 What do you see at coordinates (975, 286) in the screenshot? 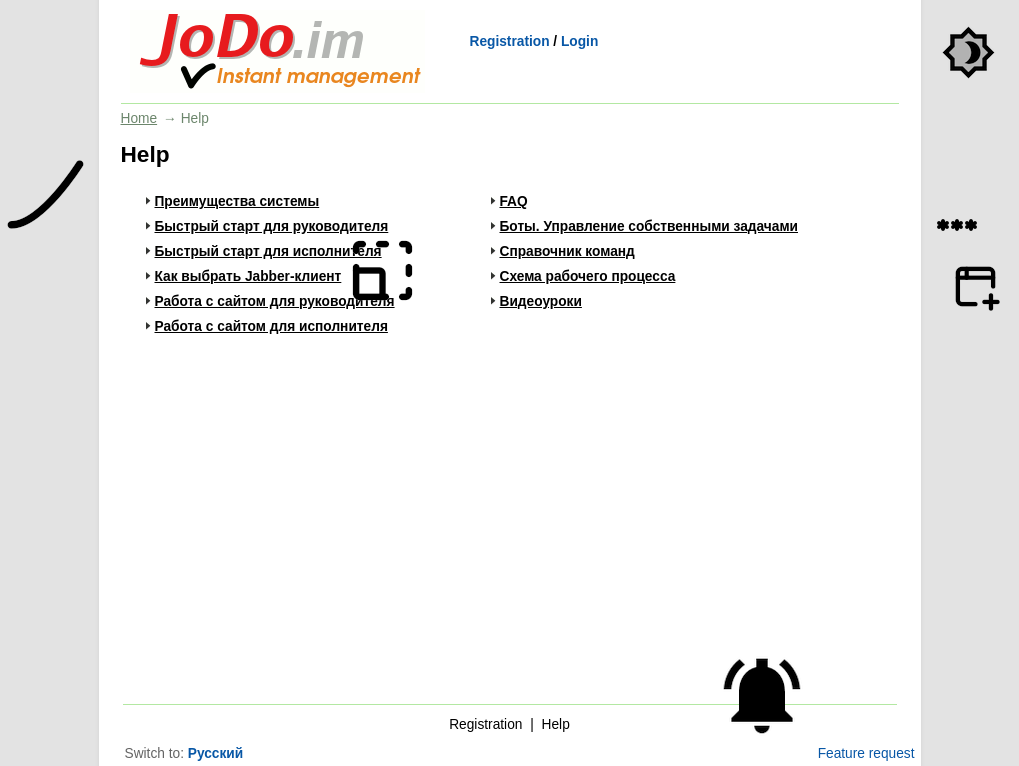
I see `open a new browser tab` at bounding box center [975, 286].